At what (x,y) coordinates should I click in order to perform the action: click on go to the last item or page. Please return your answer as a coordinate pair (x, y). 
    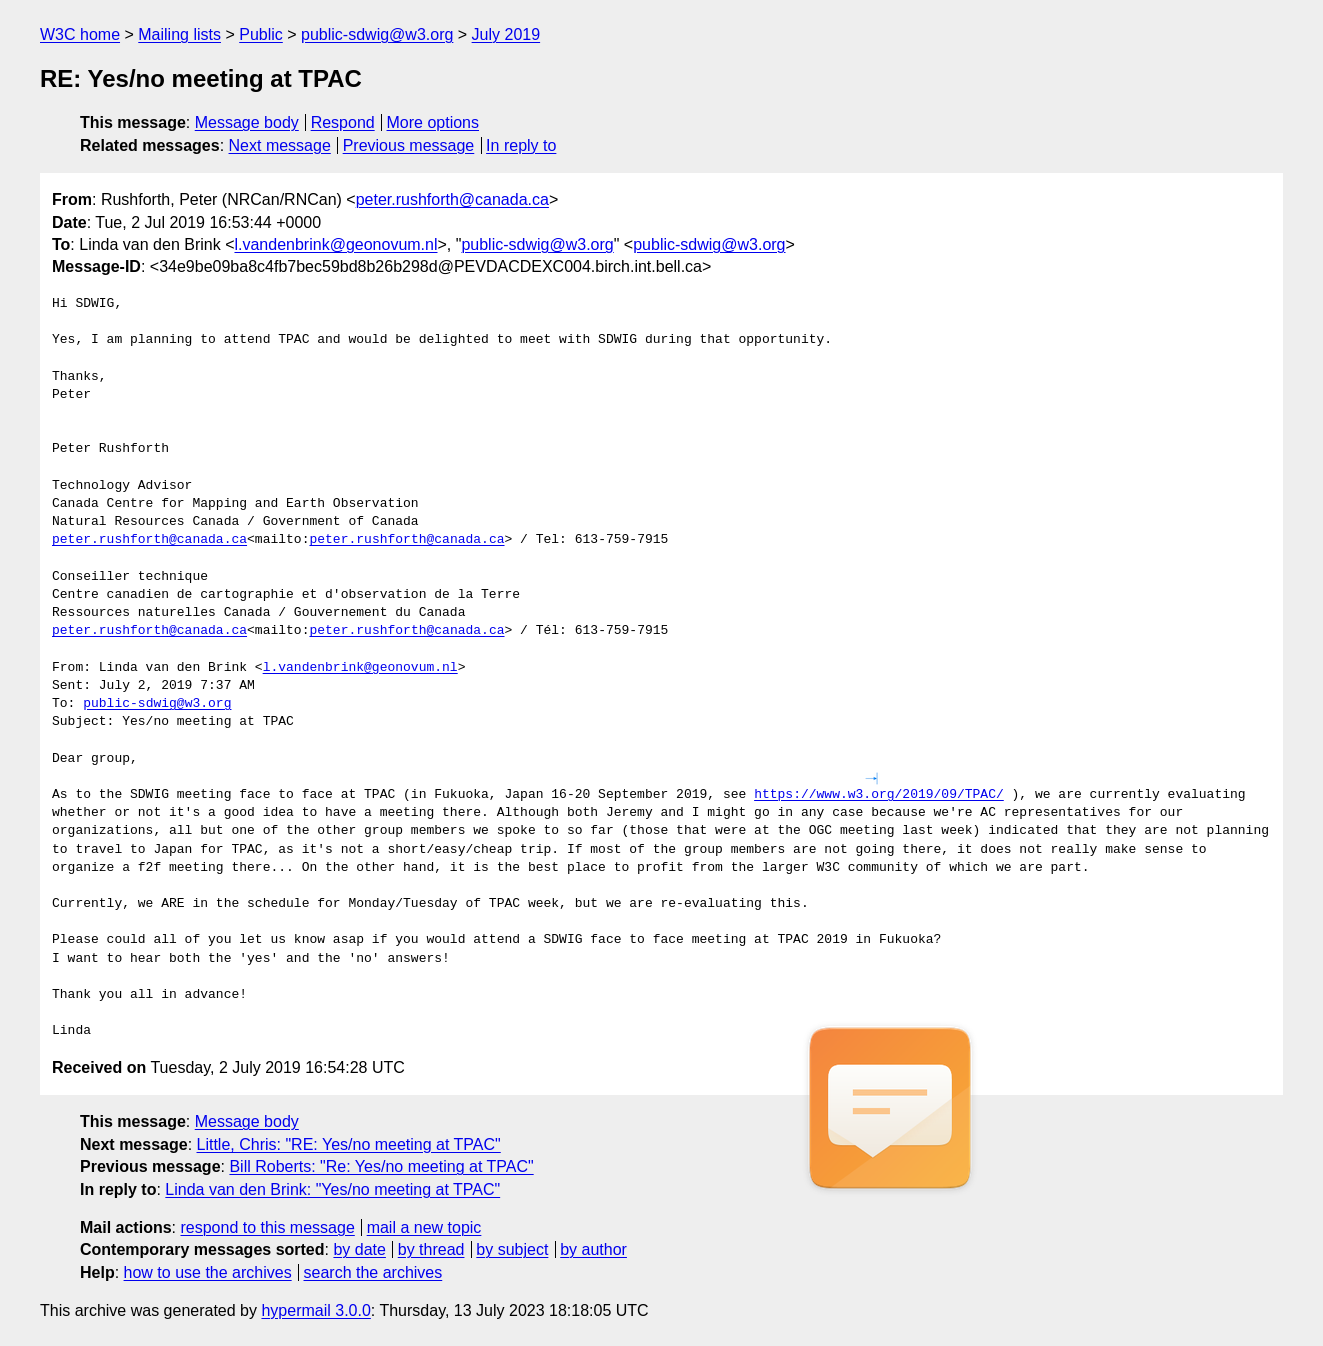
    Looking at the image, I should click on (871, 778).